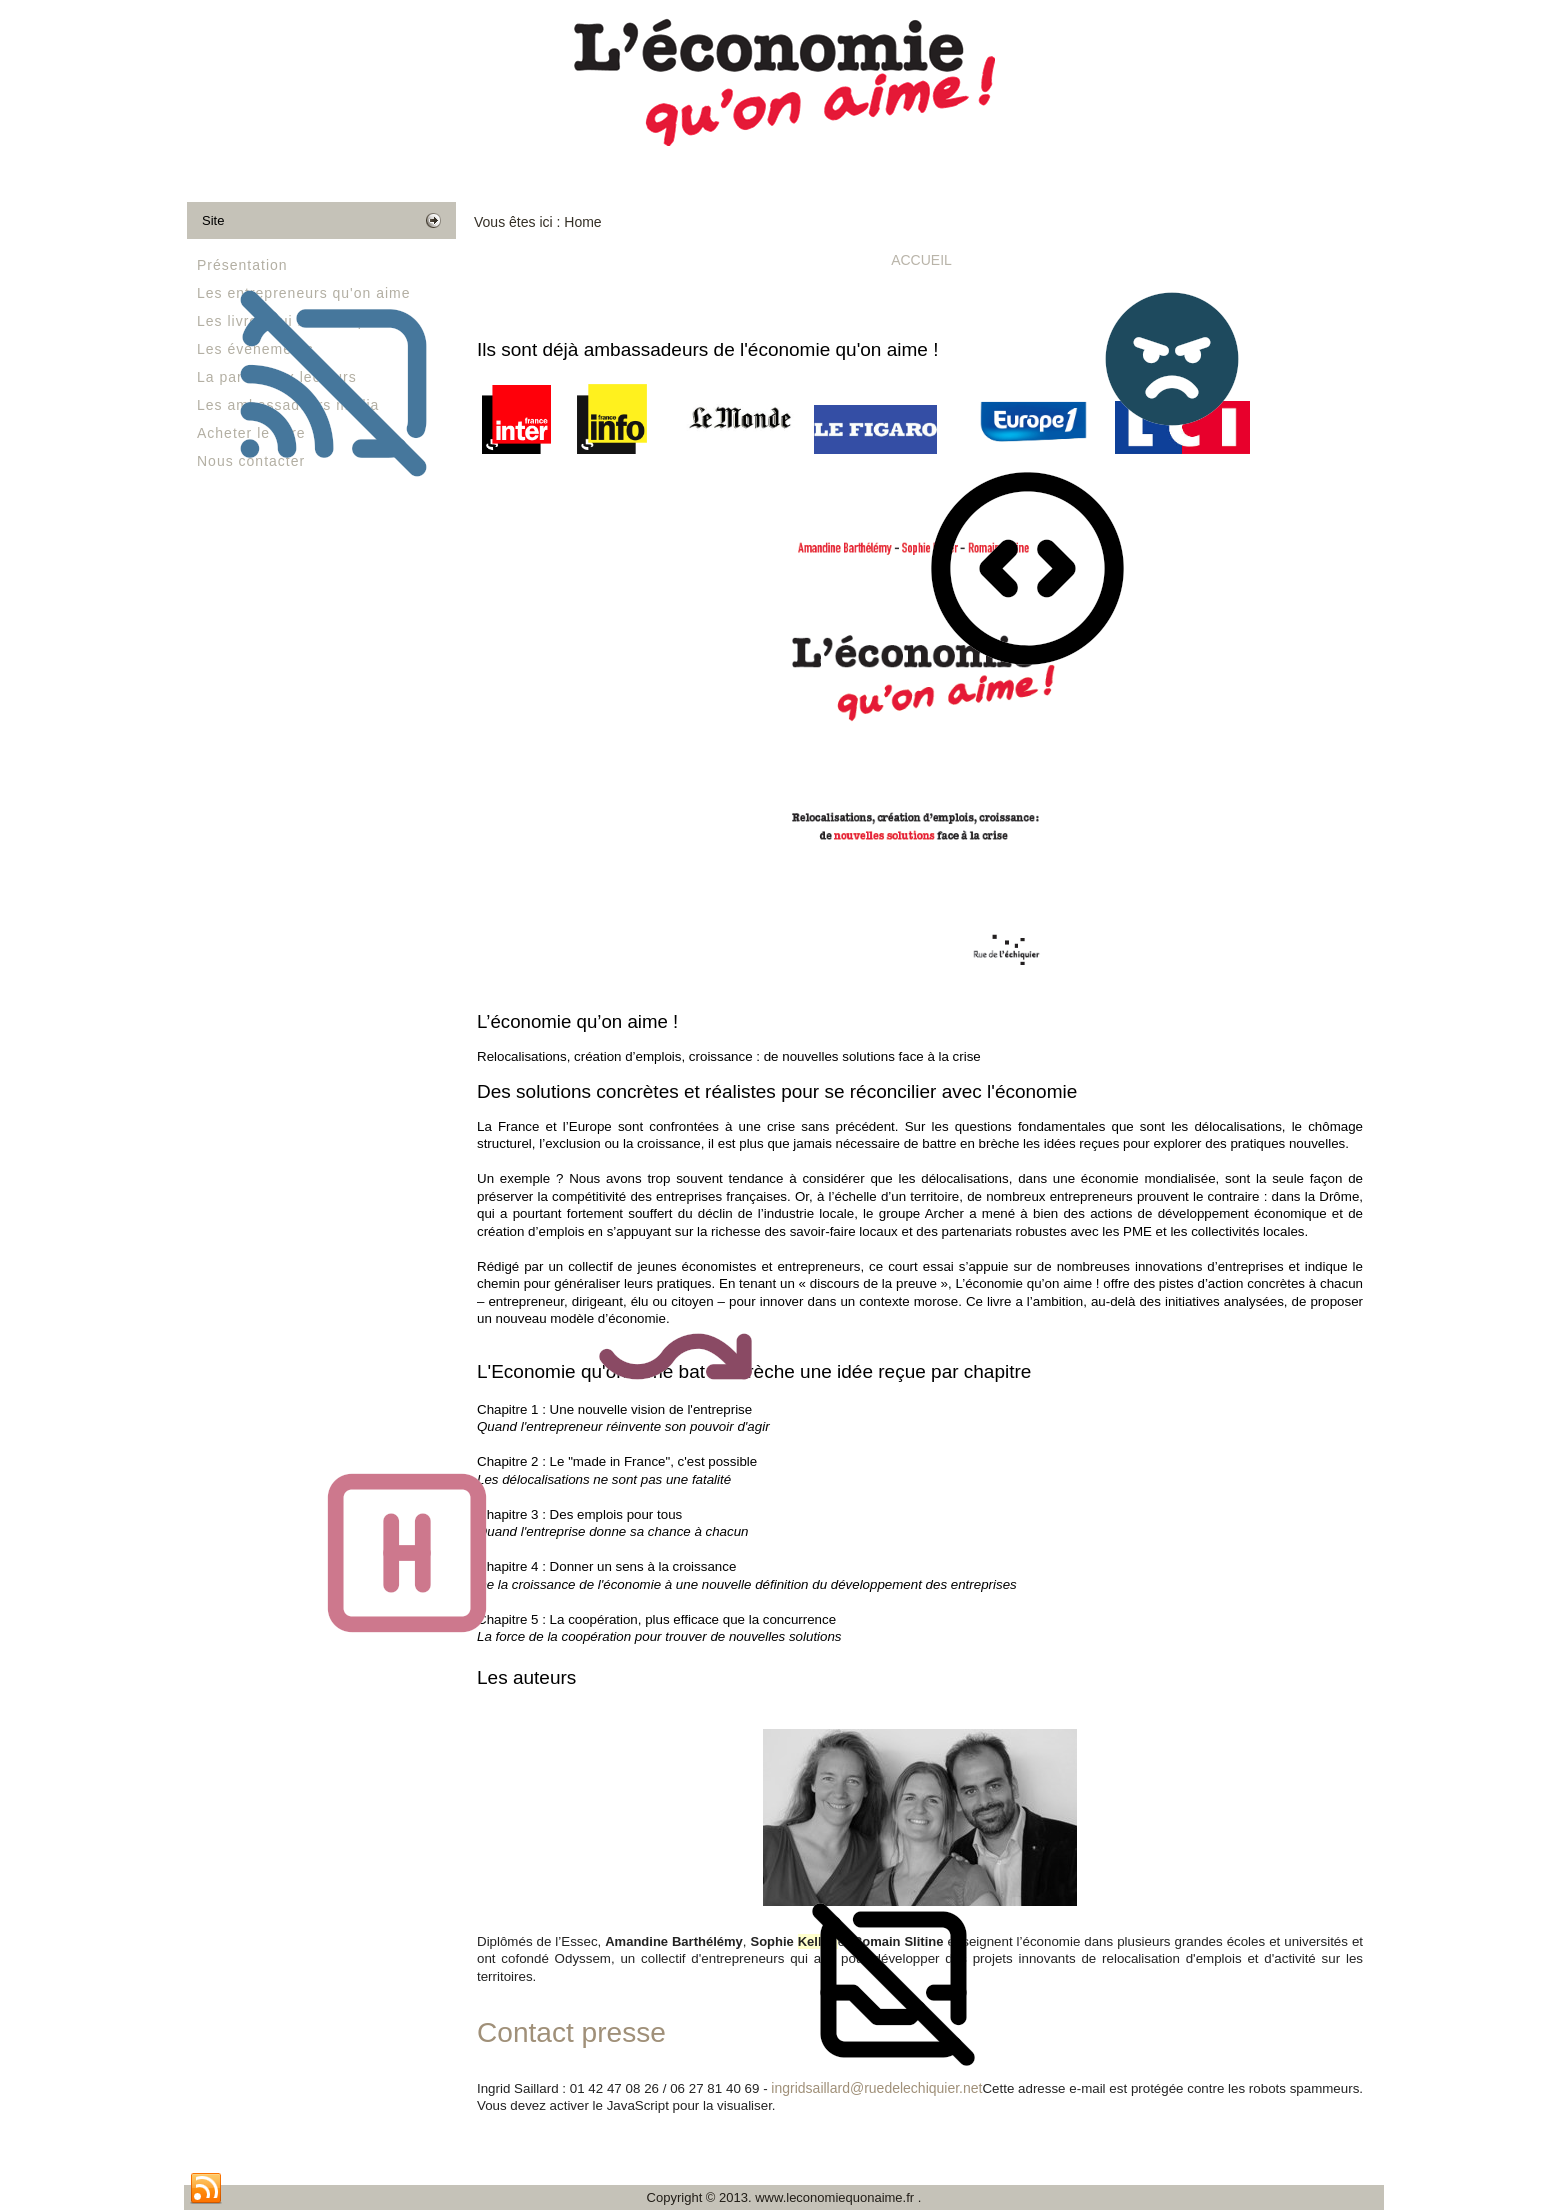 The height and width of the screenshot is (2210, 1568). What do you see at coordinates (1027, 568) in the screenshot?
I see `access code editor or developer tools` at bounding box center [1027, 568].